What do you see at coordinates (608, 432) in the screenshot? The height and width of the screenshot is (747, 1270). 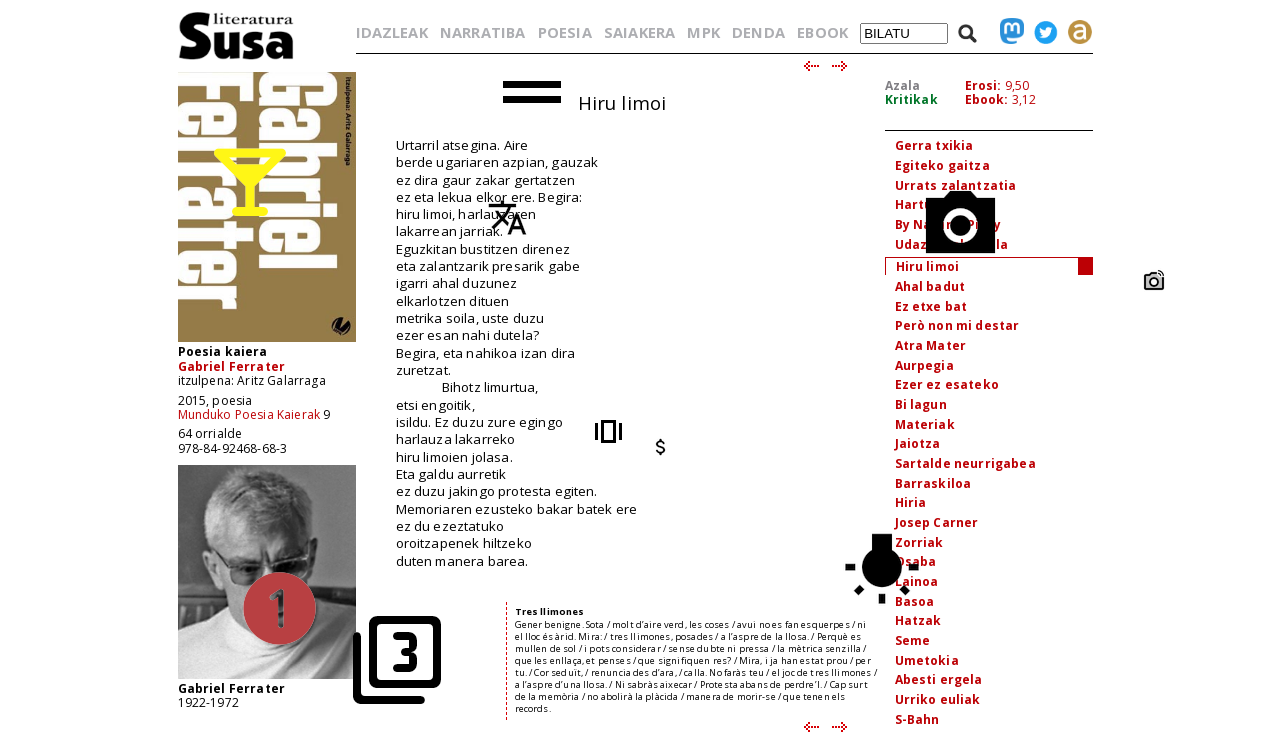 I see `view stories or card-based content` at bounding box center [608, 432].